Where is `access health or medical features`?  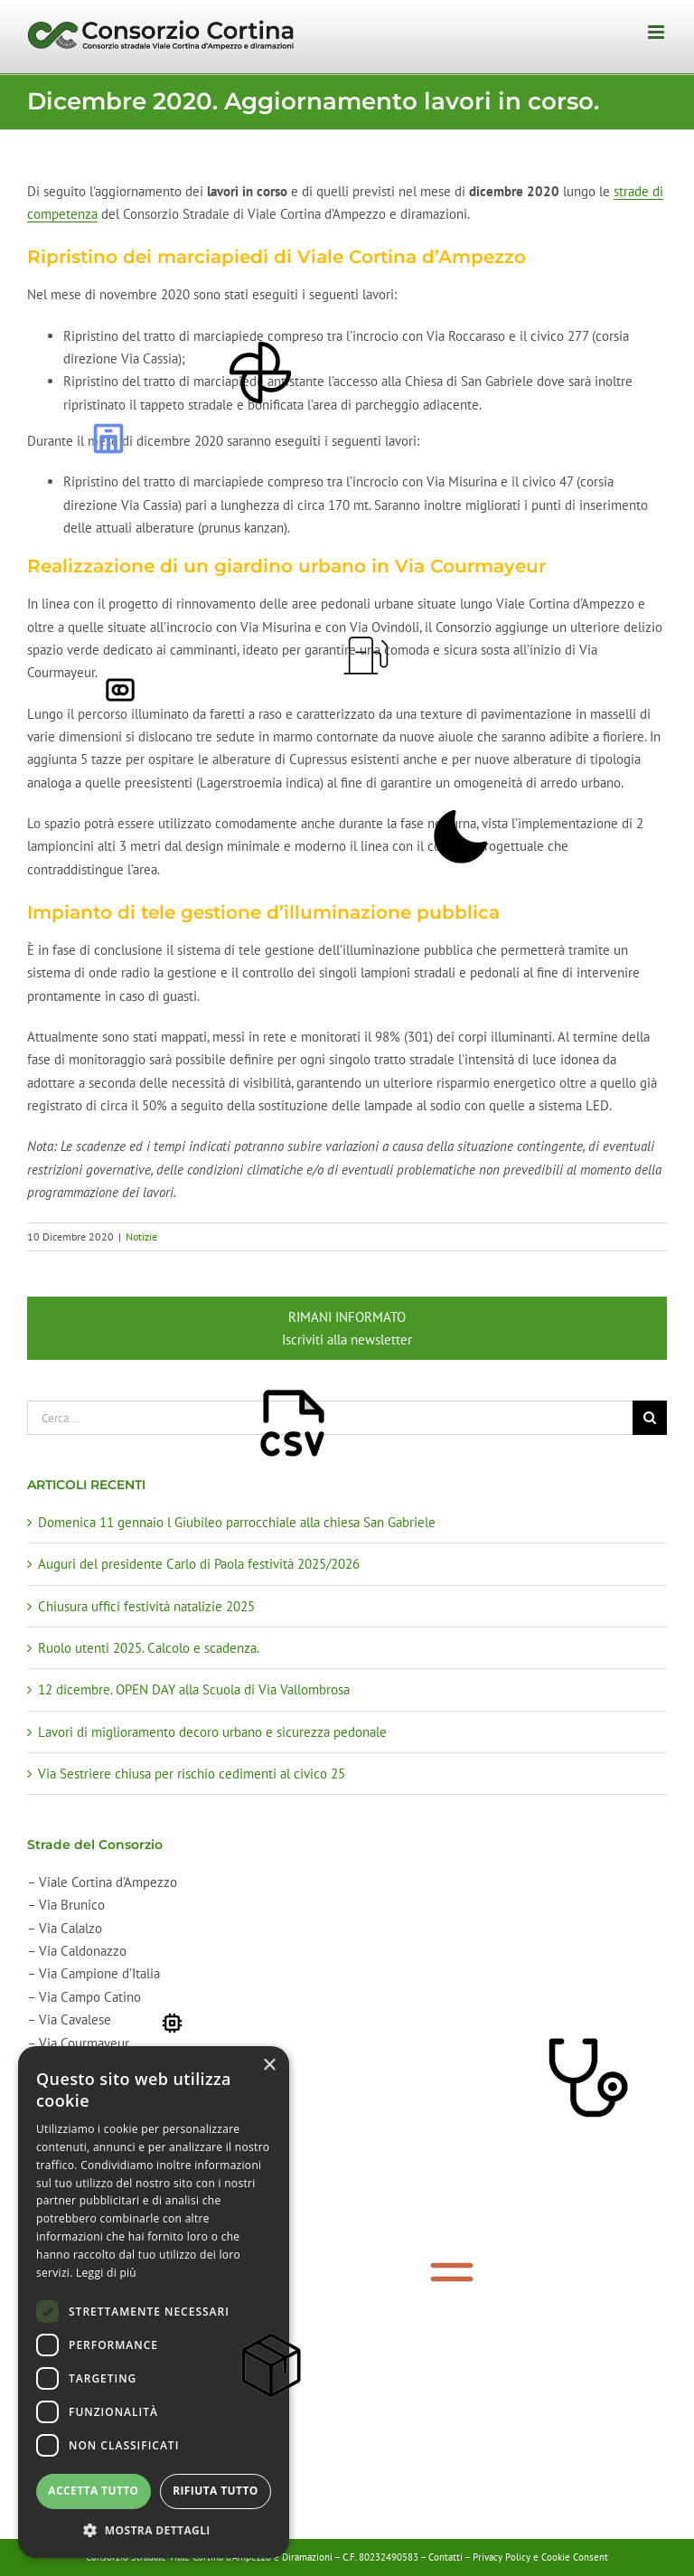 access health or medical features is located at coordinates (582, 2074).